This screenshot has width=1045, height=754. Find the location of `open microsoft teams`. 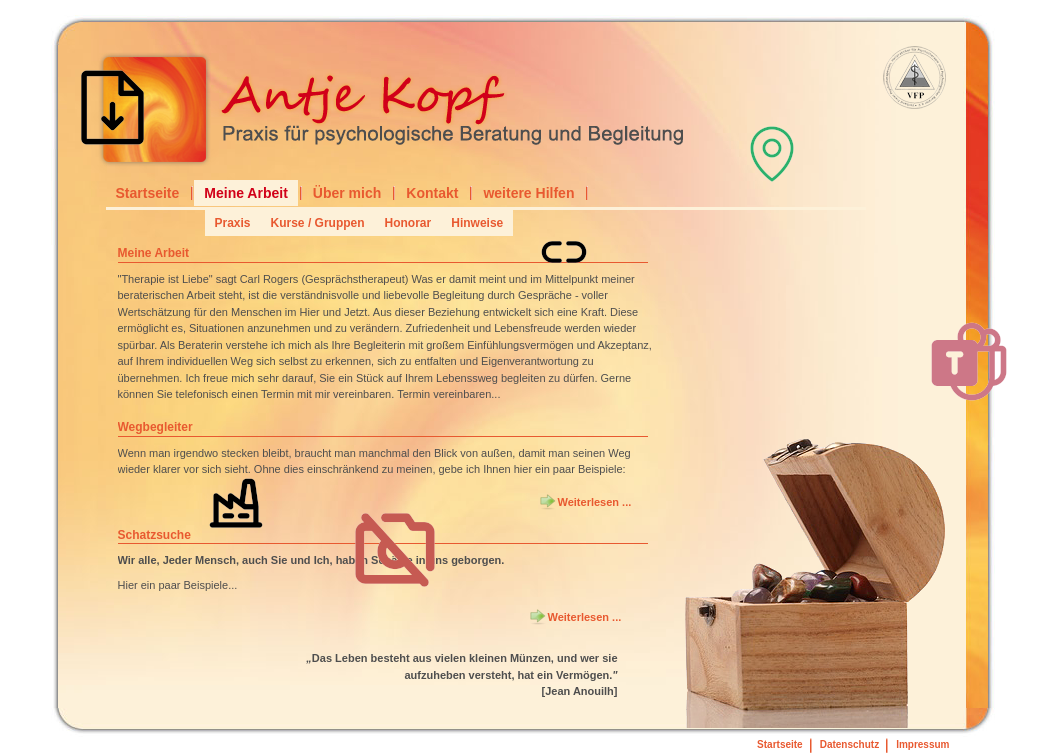

open microsoft teams is located at coordinates (969, 363).